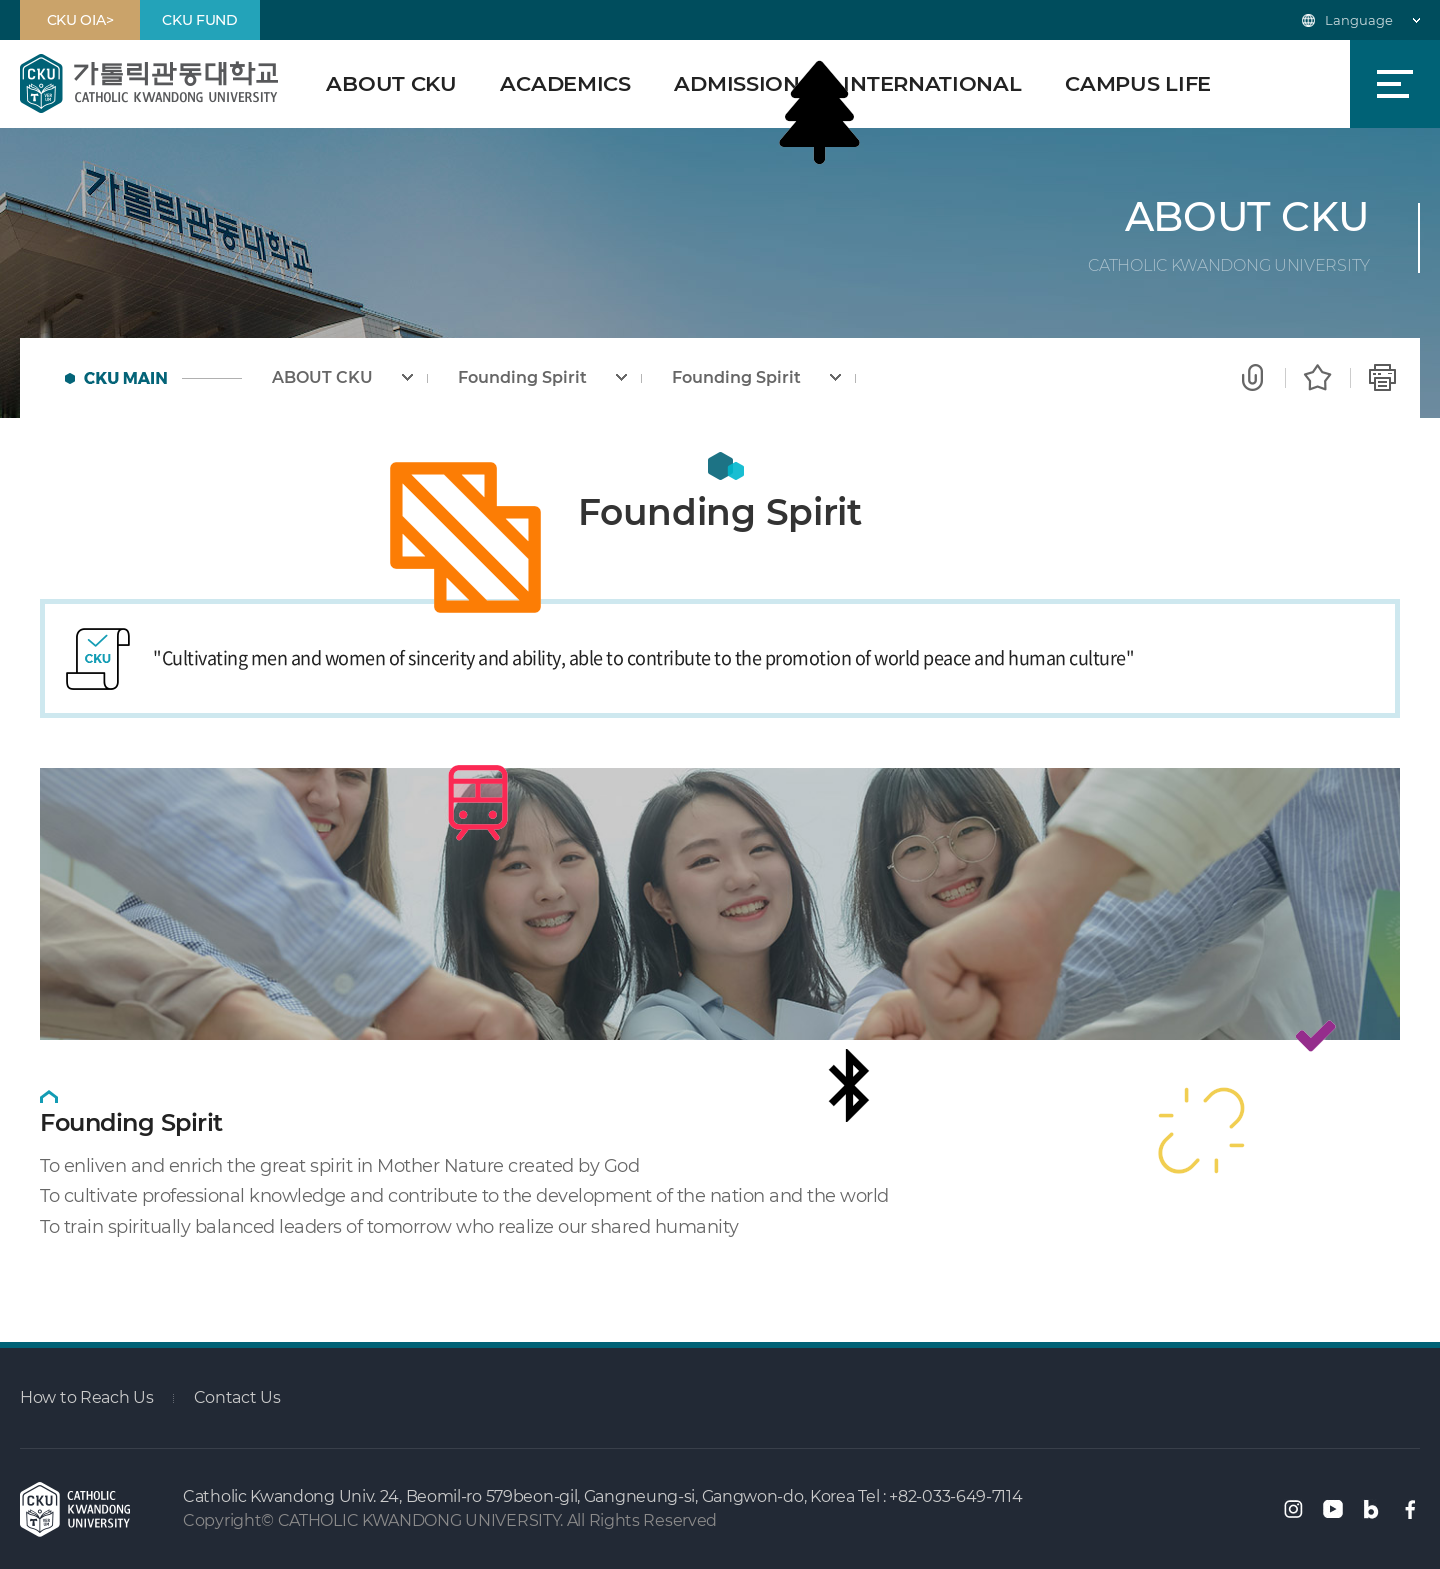 The height and width of the screenshot is (1569, 1440). Describe the element at coordinates (478, 800) in the screenshot. I see `access train schedules or rail services` at that location.